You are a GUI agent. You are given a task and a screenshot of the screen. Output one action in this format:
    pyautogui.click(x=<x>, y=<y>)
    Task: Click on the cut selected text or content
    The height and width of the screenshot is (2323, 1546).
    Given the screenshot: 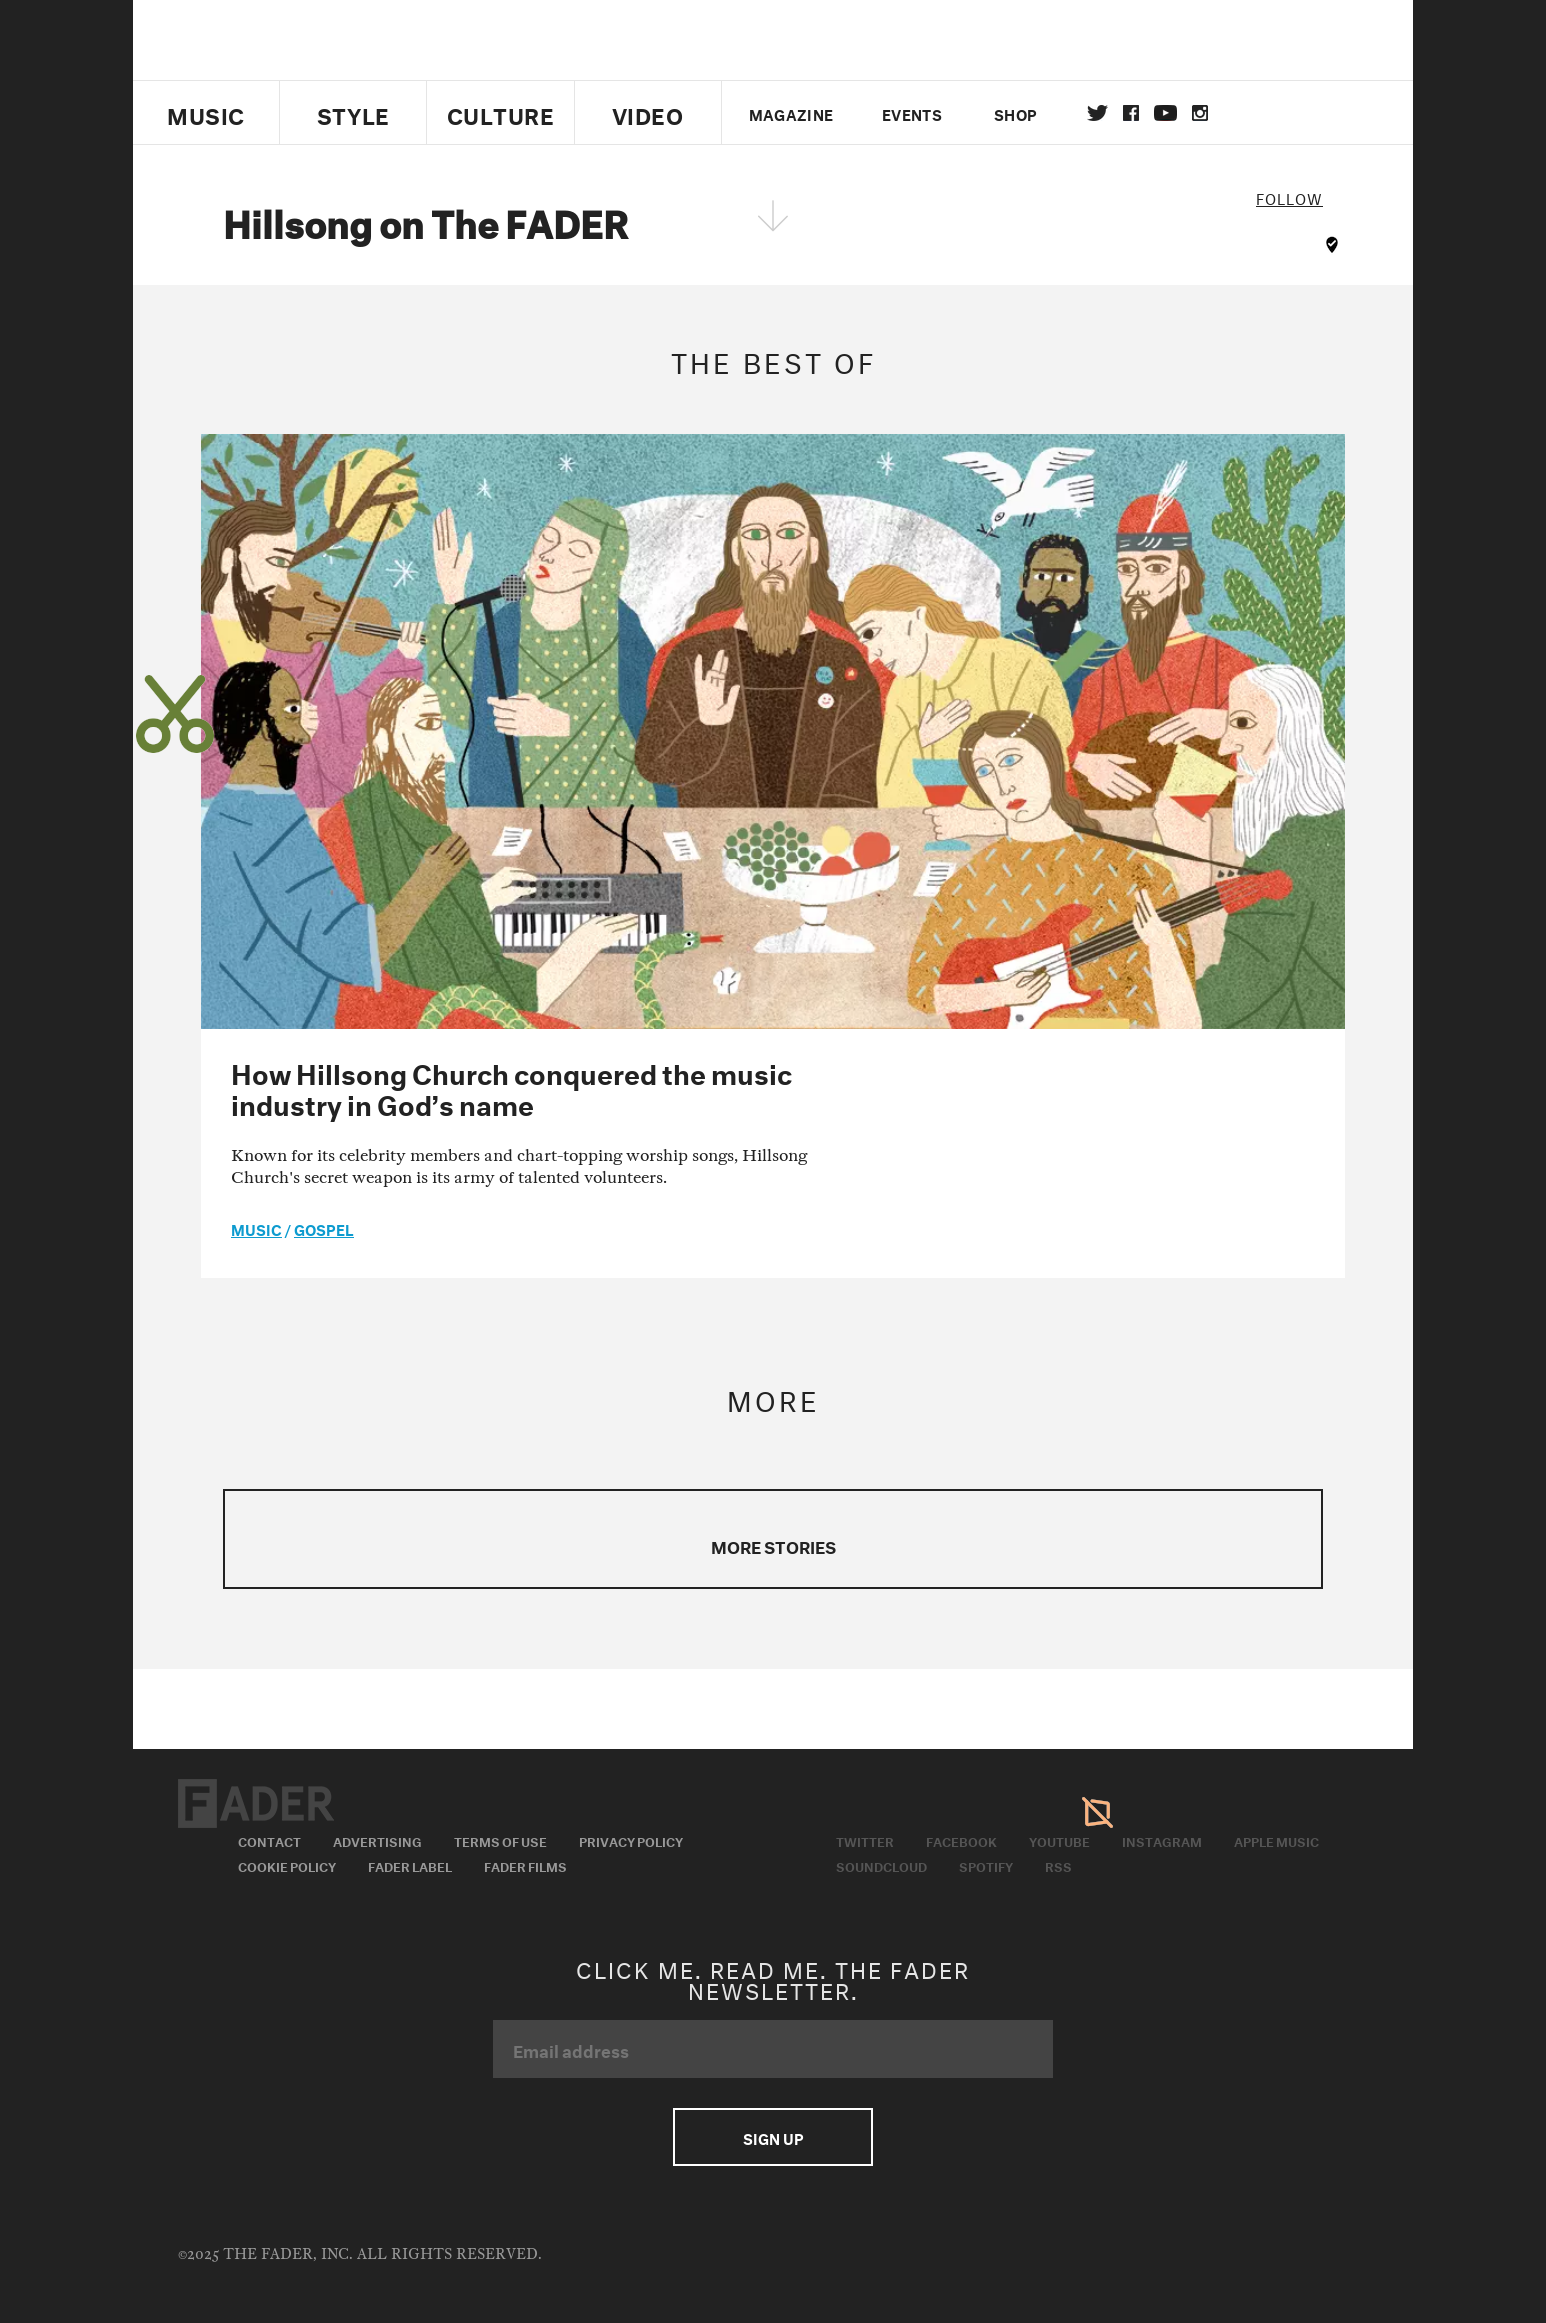 What is the action you would take?
    pyautogui.click(x=175, y=714)
    